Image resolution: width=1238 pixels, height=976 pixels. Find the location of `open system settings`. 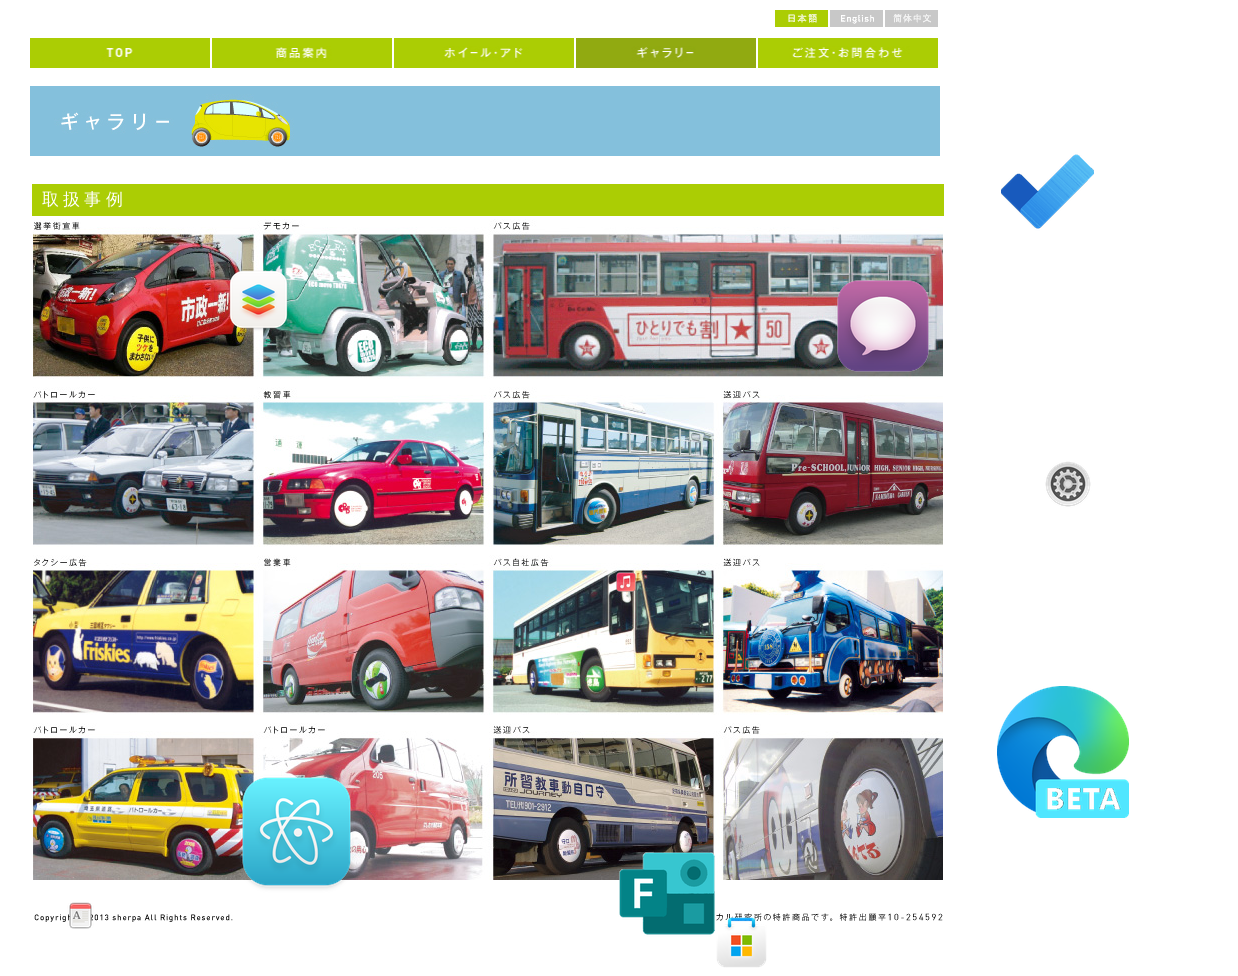

open system settings is located at coordinates (1068, 484).